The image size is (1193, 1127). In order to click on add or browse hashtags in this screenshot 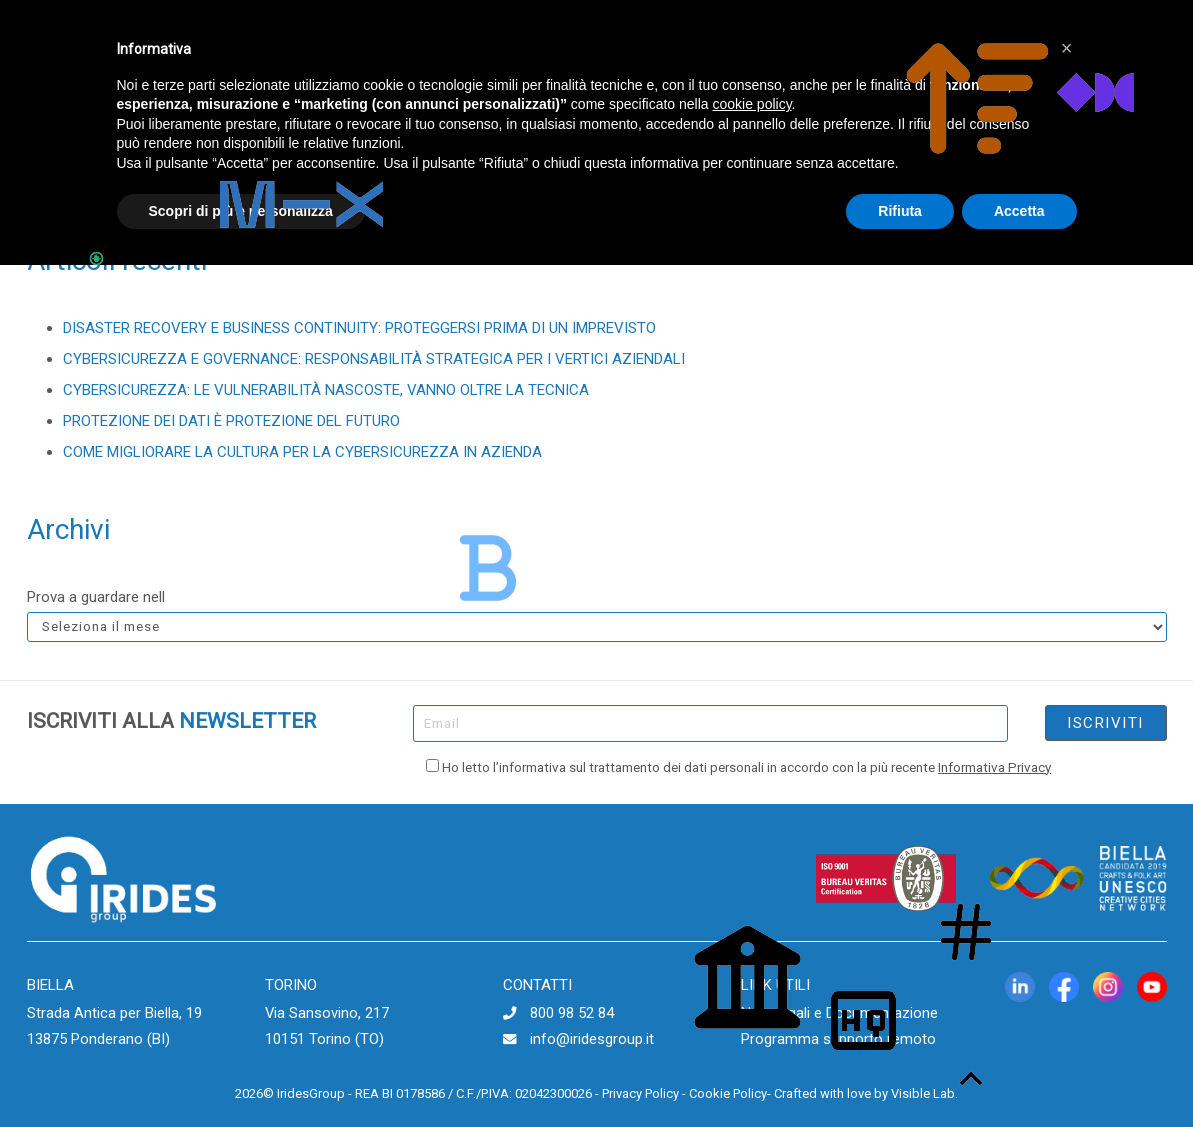, I will do `click(966, 932)`.